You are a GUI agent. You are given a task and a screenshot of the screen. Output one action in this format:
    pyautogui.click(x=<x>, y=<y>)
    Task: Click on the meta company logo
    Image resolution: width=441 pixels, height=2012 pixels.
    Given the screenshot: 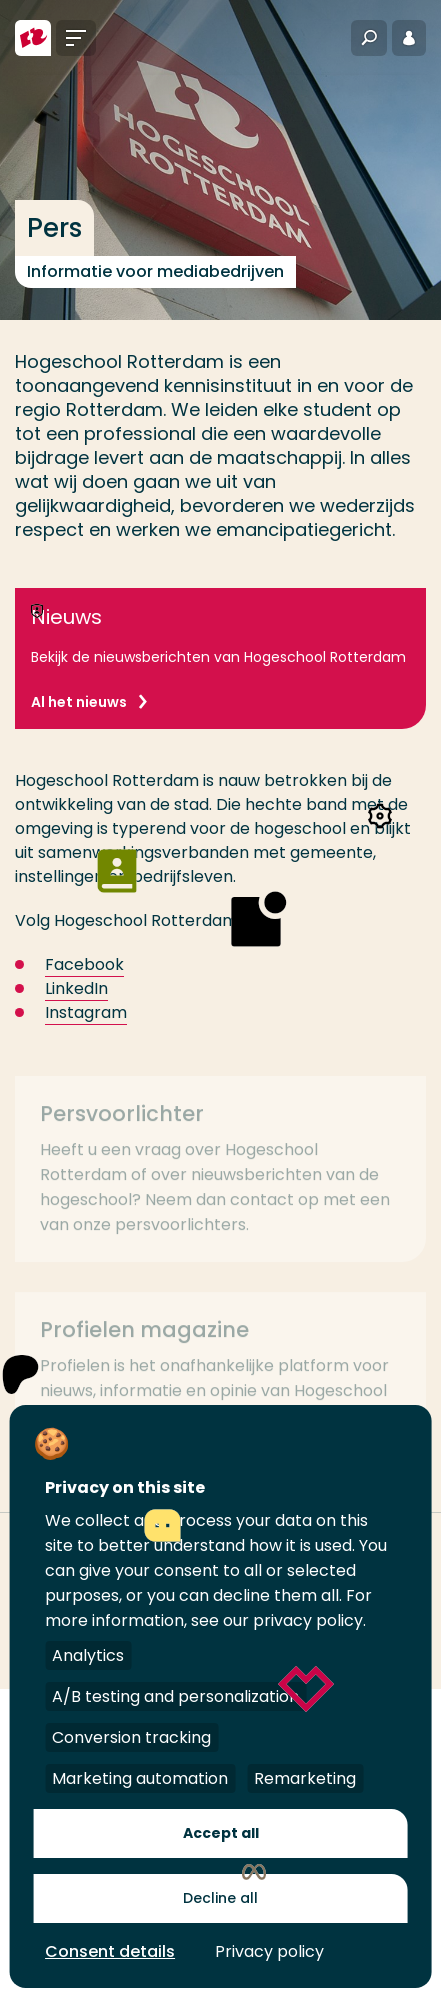 What is the action you would take?
    pyautogui.click(x=254, y=1872)
    